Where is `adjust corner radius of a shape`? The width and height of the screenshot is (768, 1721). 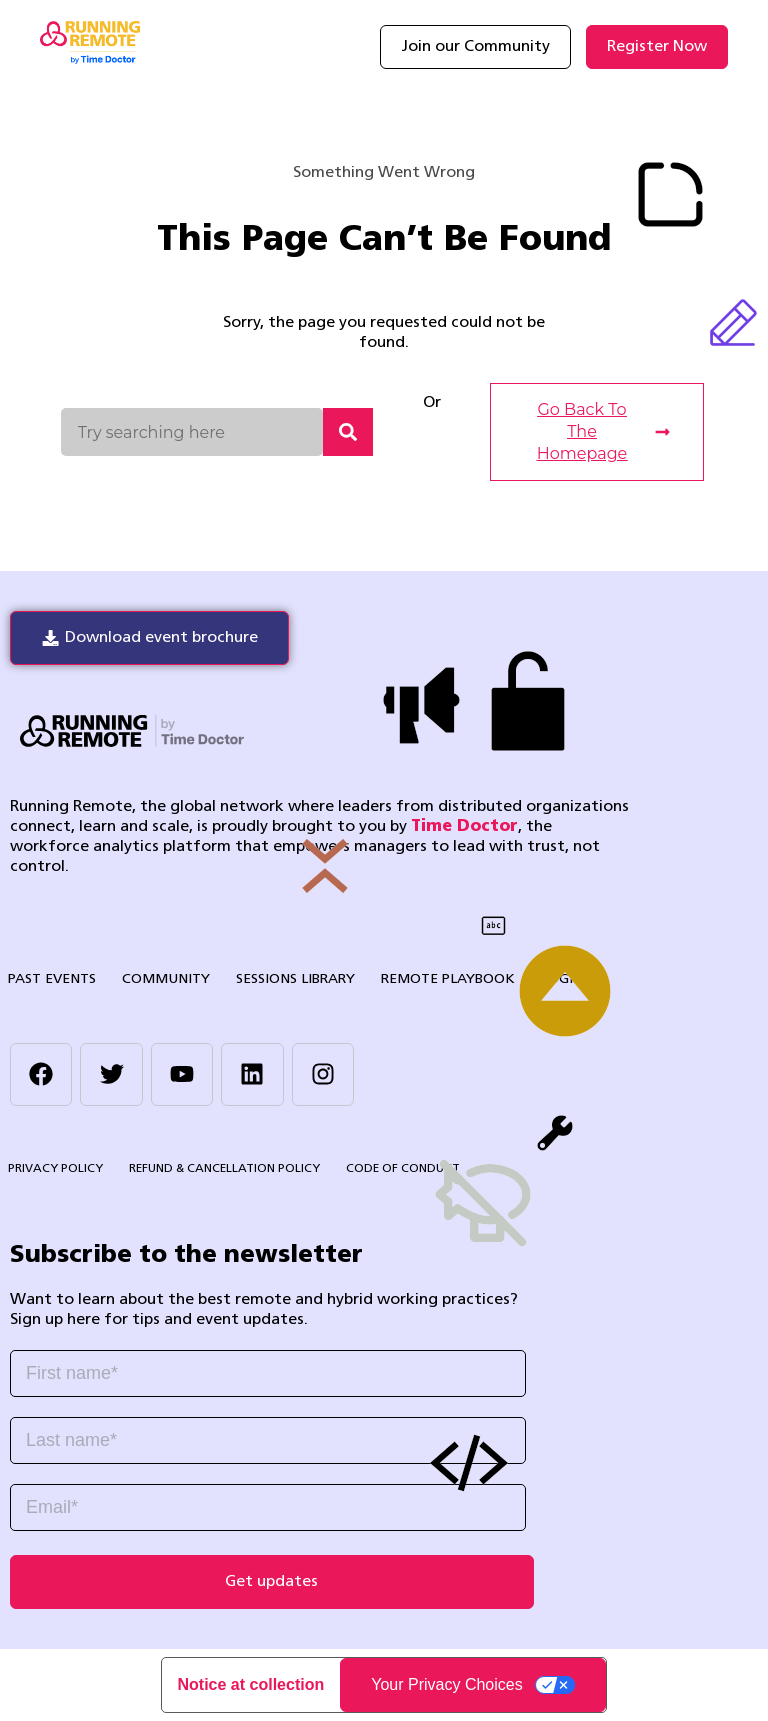
adjust corner radius of a shape is located at coordinates (670, 194).